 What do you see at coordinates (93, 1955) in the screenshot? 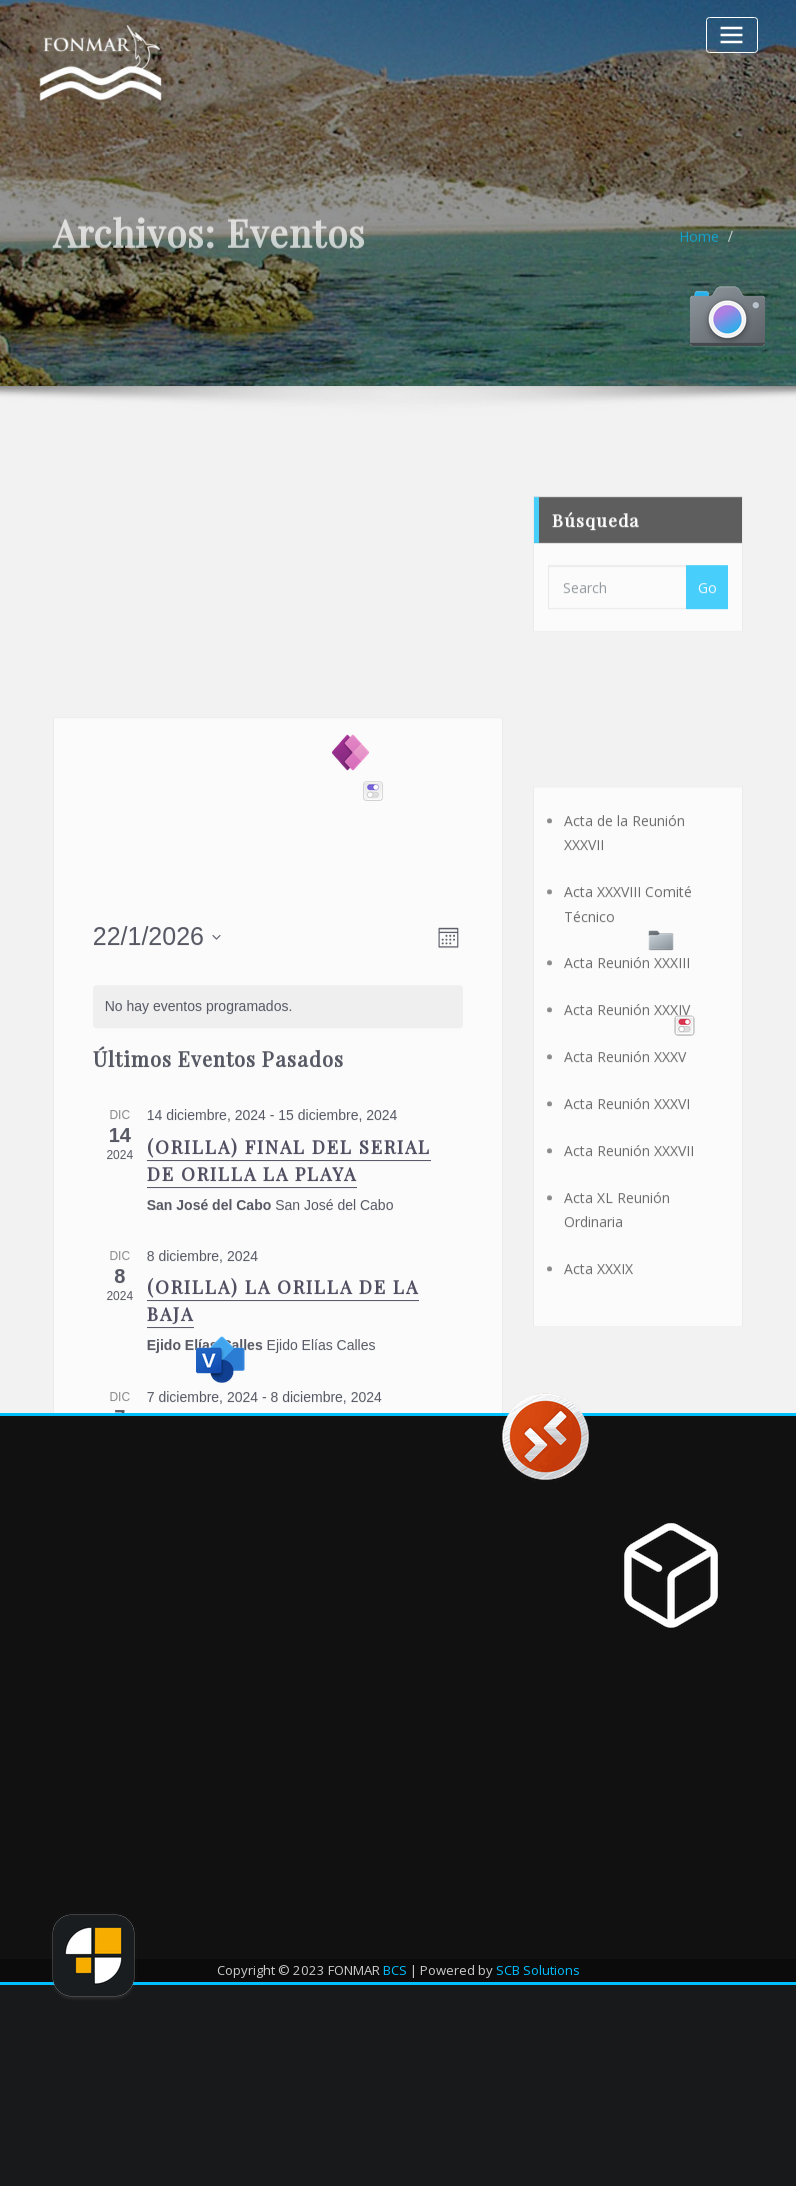
I see `launch shapez 2 game` at bounding box center [93, 1955].